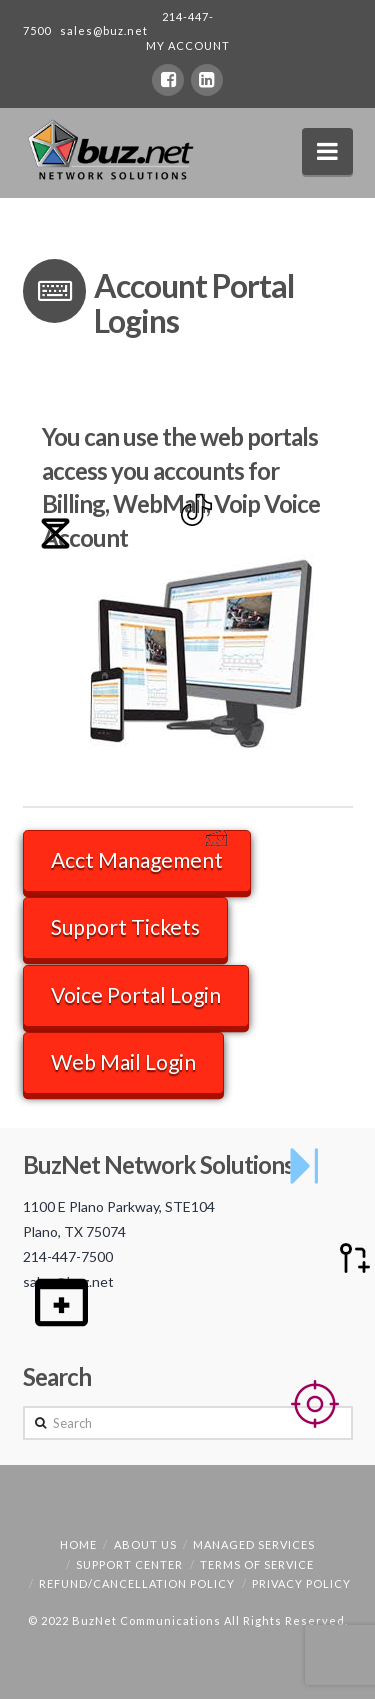  What do you see at coordinates (315, 1404) in the screenshot?
I see `center map on current location` at bounding box center [315, 1404].